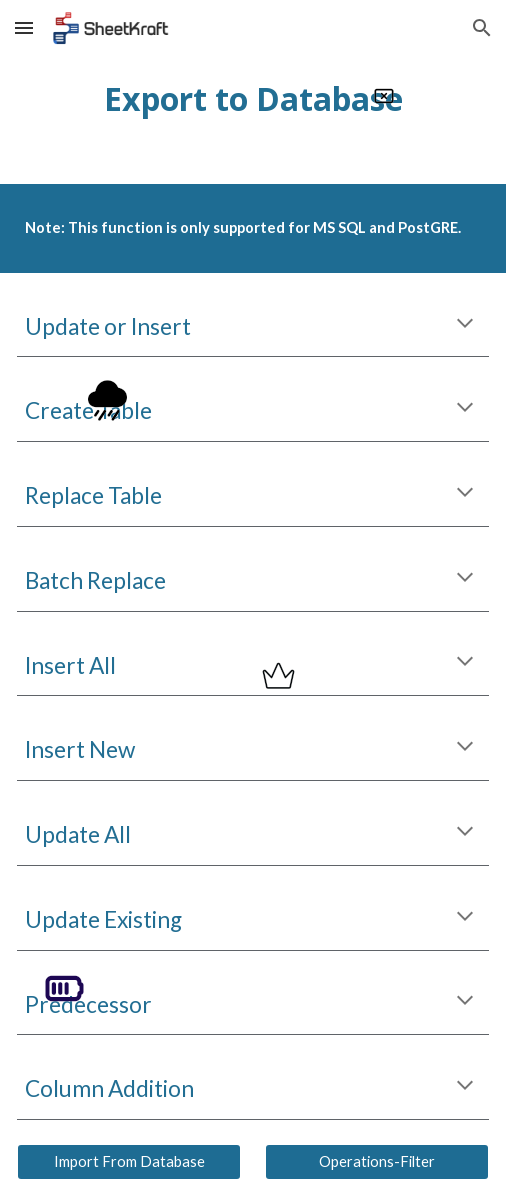  I want to click on indicates battery at 75% charge, so click(64, 988).